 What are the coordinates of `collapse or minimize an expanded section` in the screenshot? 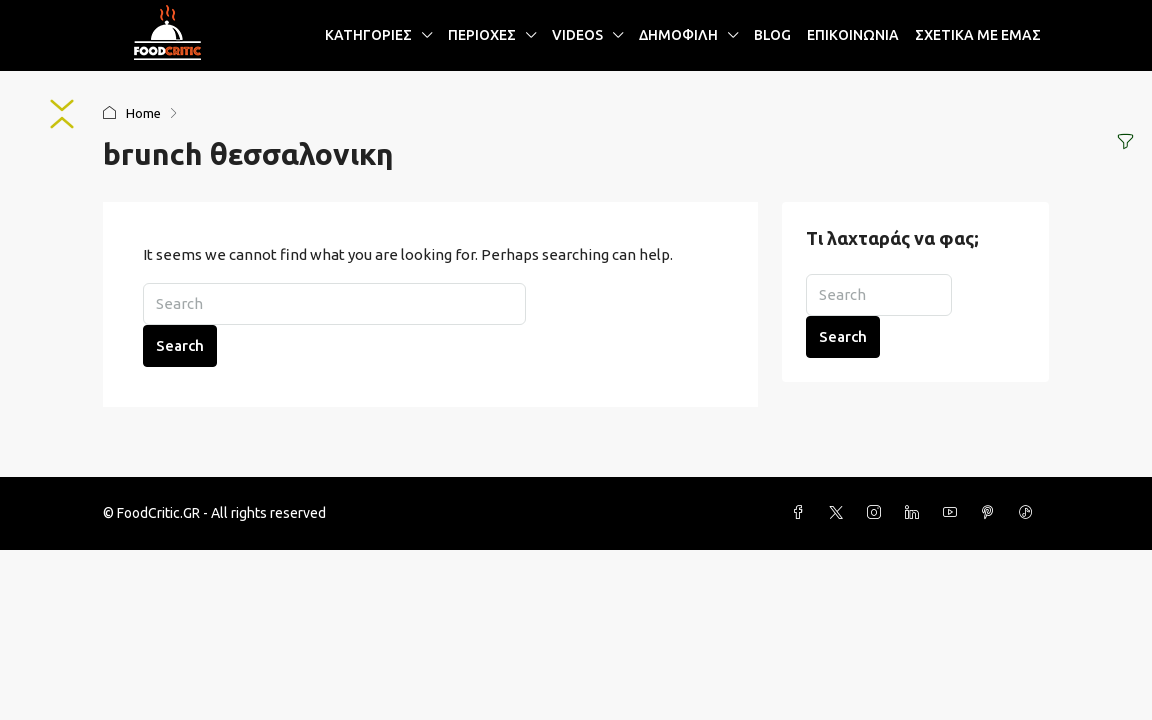 It's located at (62, 114).